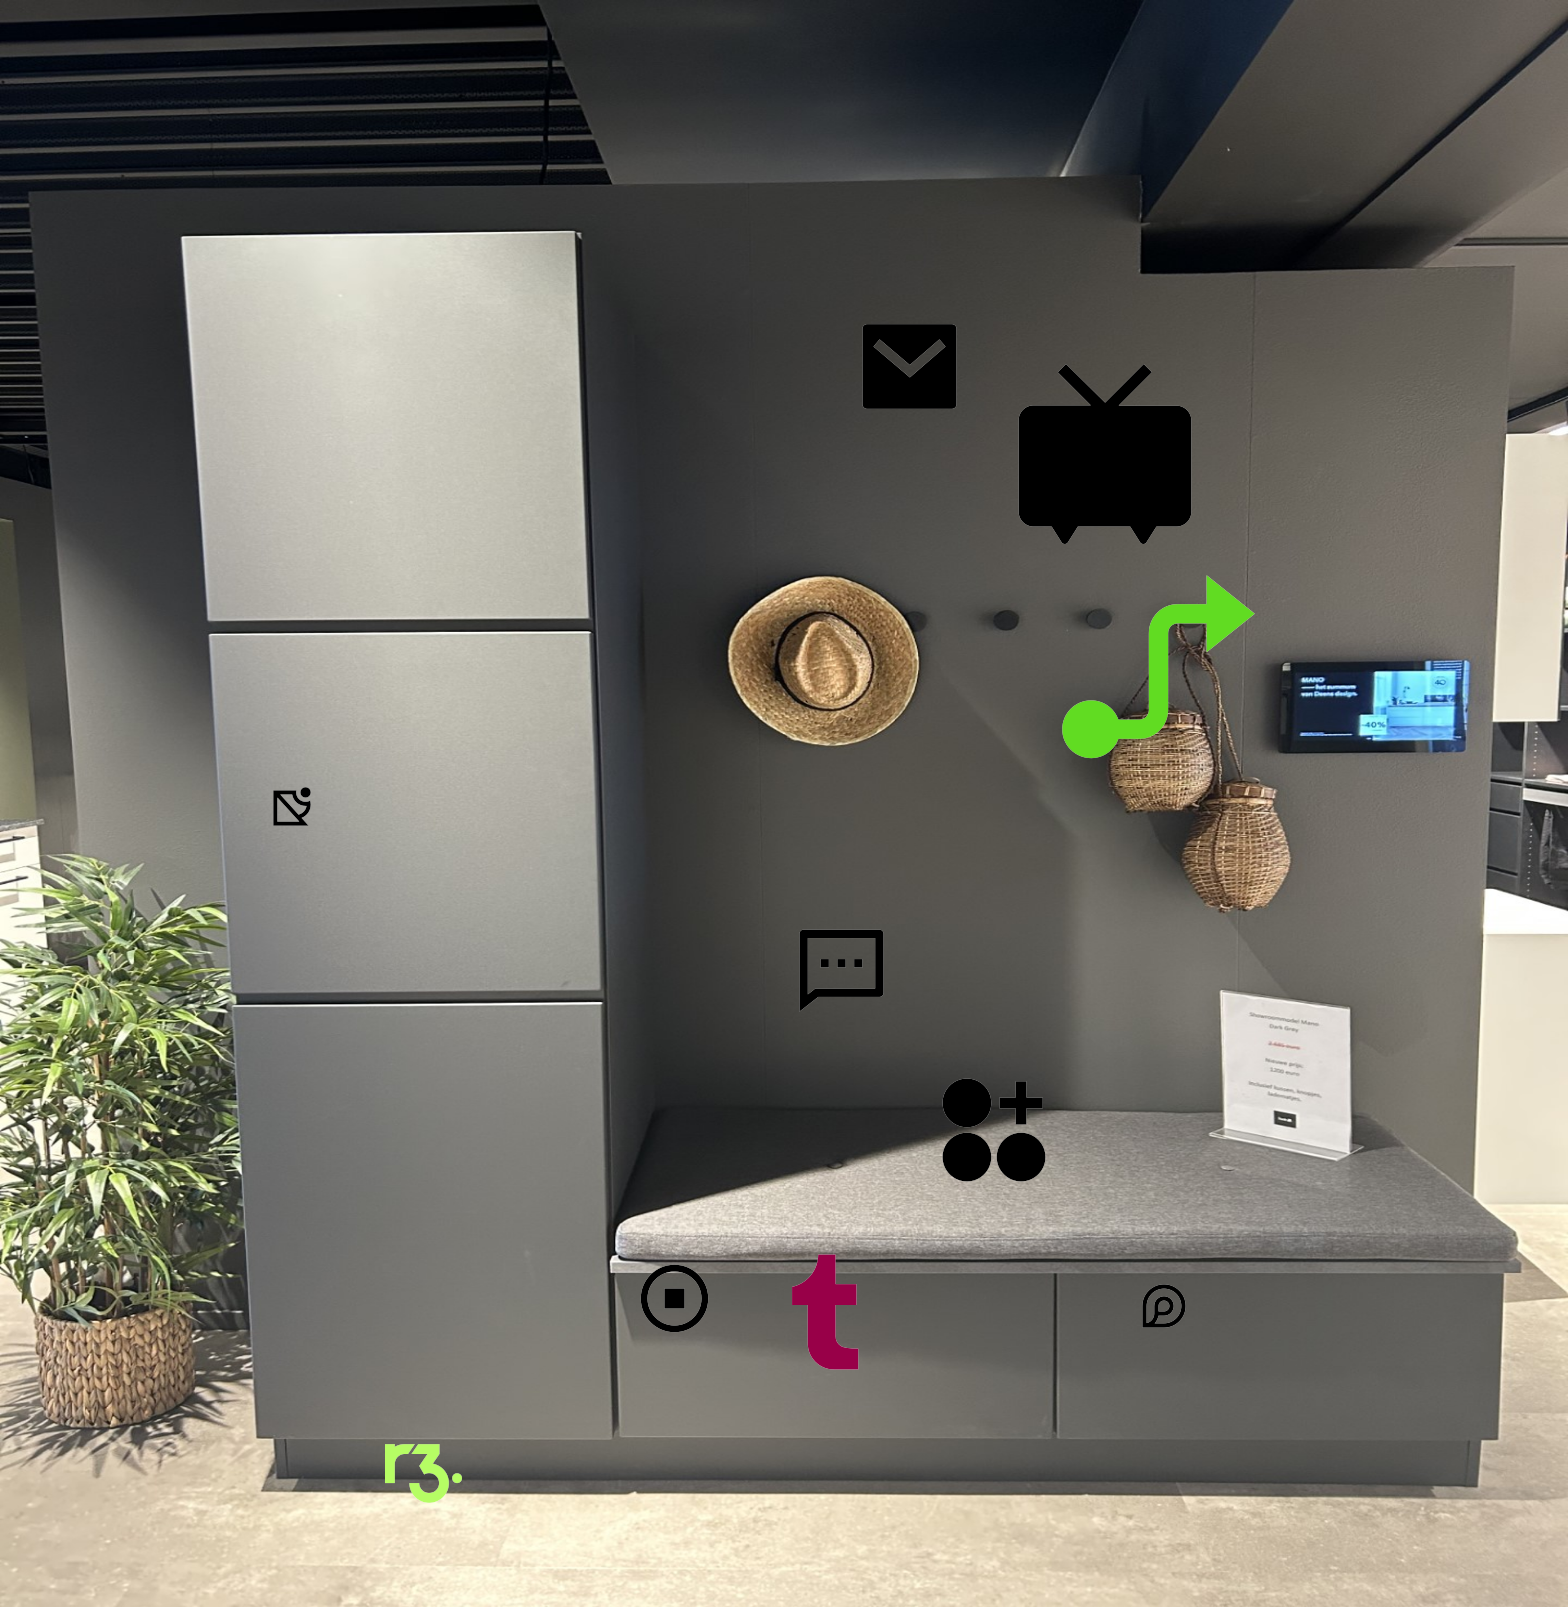 The image size is (1568, 1607). What do you see at coordinates (1158, 671) in the screenshot?
I see `get directions to a destination` at bounding box center [1158, 671].